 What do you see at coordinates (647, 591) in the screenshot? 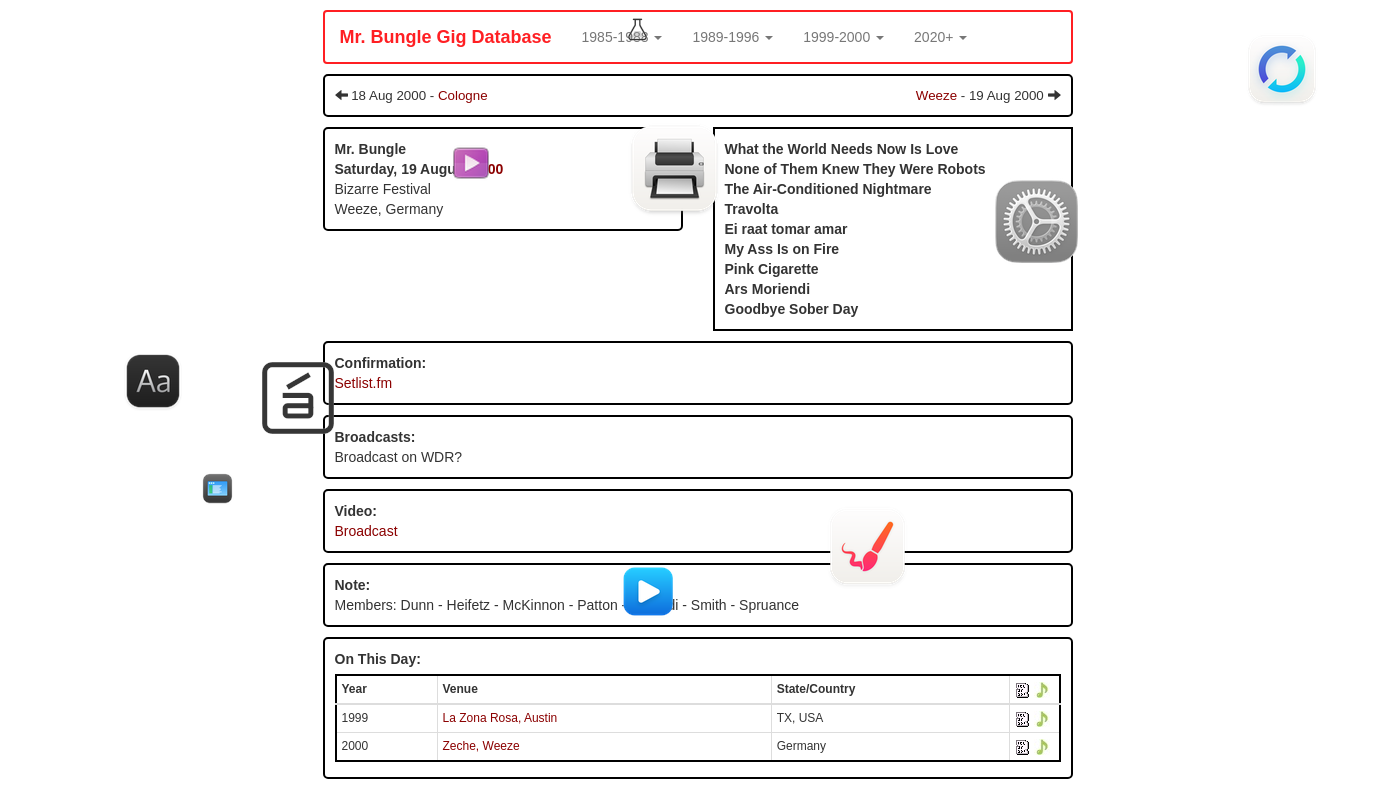
I see `open yesplaymusic app` at bounding box center [647, 591].